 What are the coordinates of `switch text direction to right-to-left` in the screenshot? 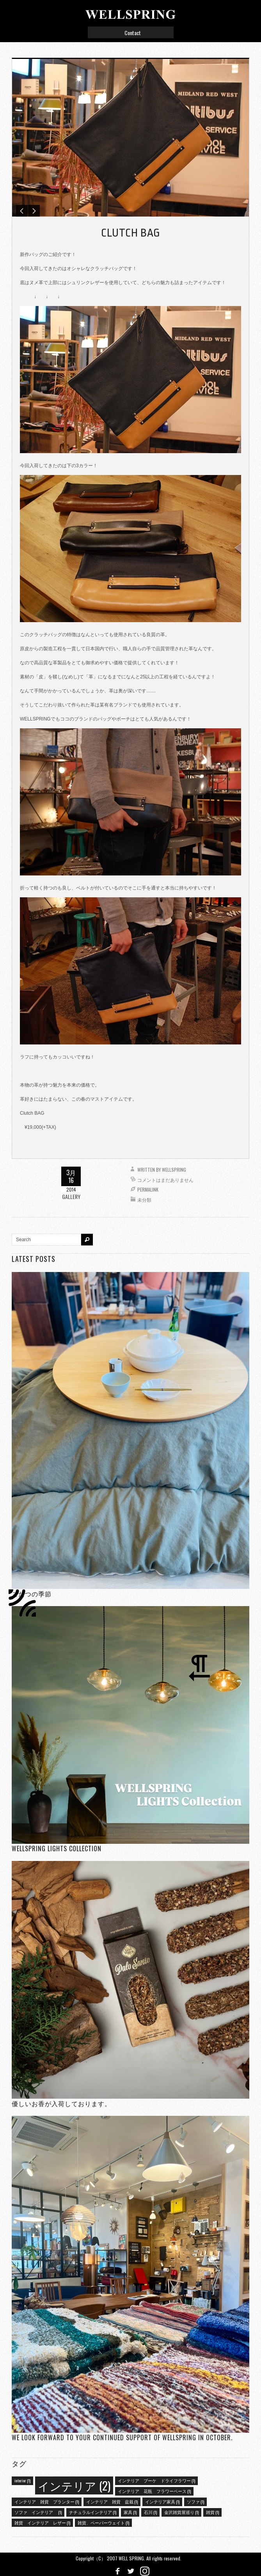 It's located at (199, 1668).